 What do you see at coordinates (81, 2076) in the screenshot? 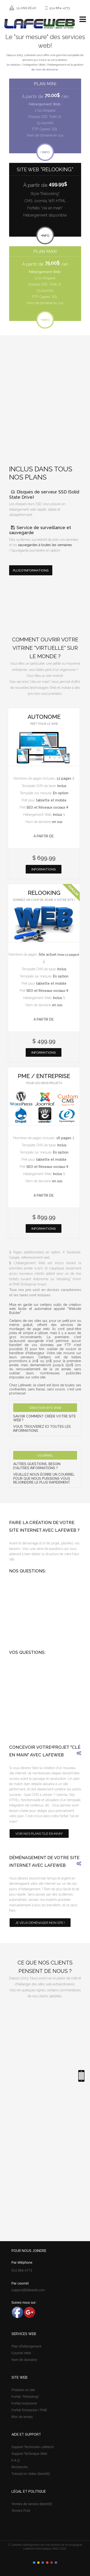
I see `iPhone device in sidebar navigation` at bounding box center [81, 2076].